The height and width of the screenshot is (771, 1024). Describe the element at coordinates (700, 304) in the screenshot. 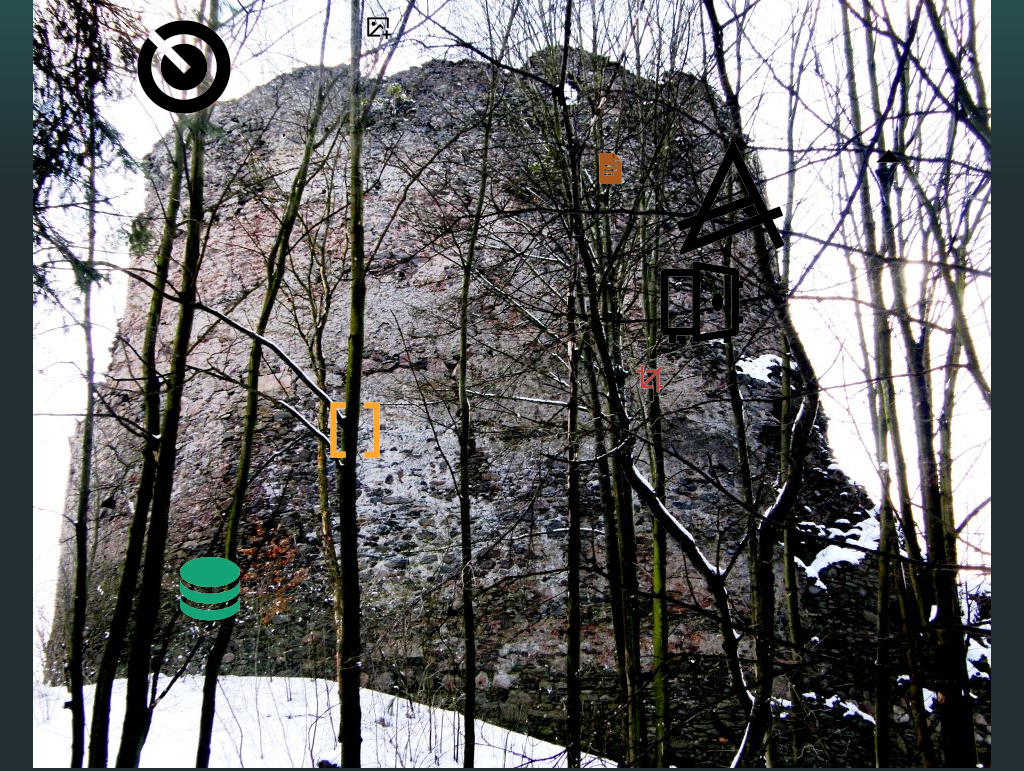

I see `access secure storage or vault` at that location.